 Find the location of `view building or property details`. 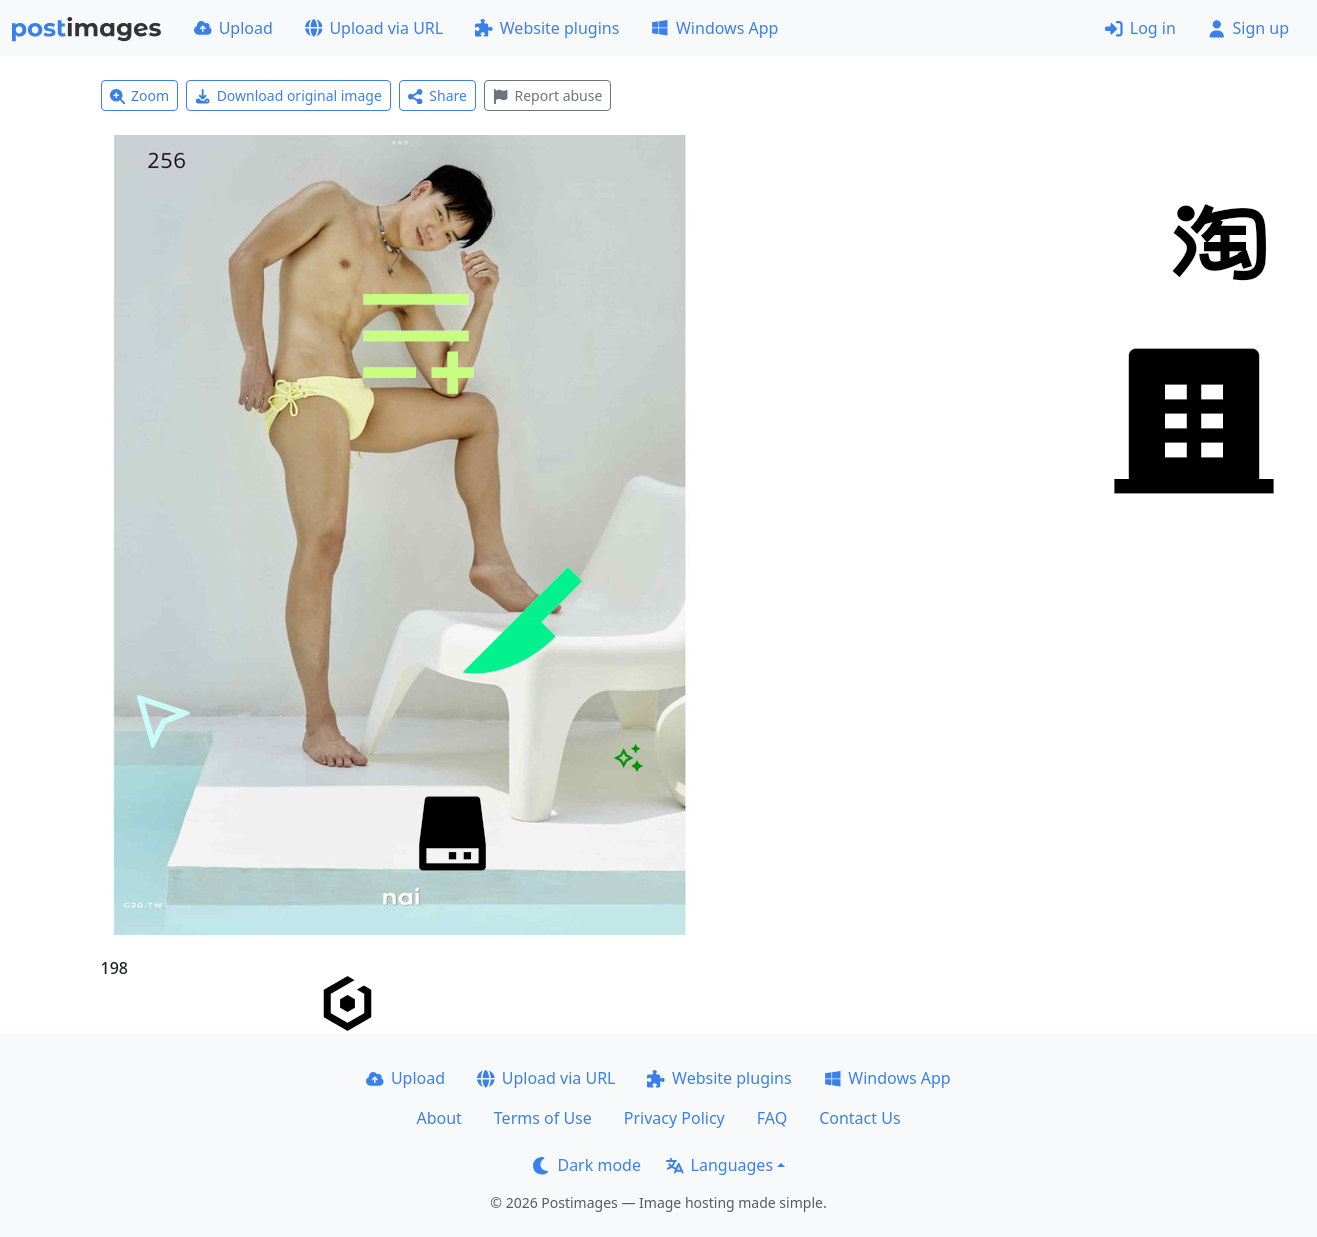

view building or property details is located at coordinates (1194, 421).